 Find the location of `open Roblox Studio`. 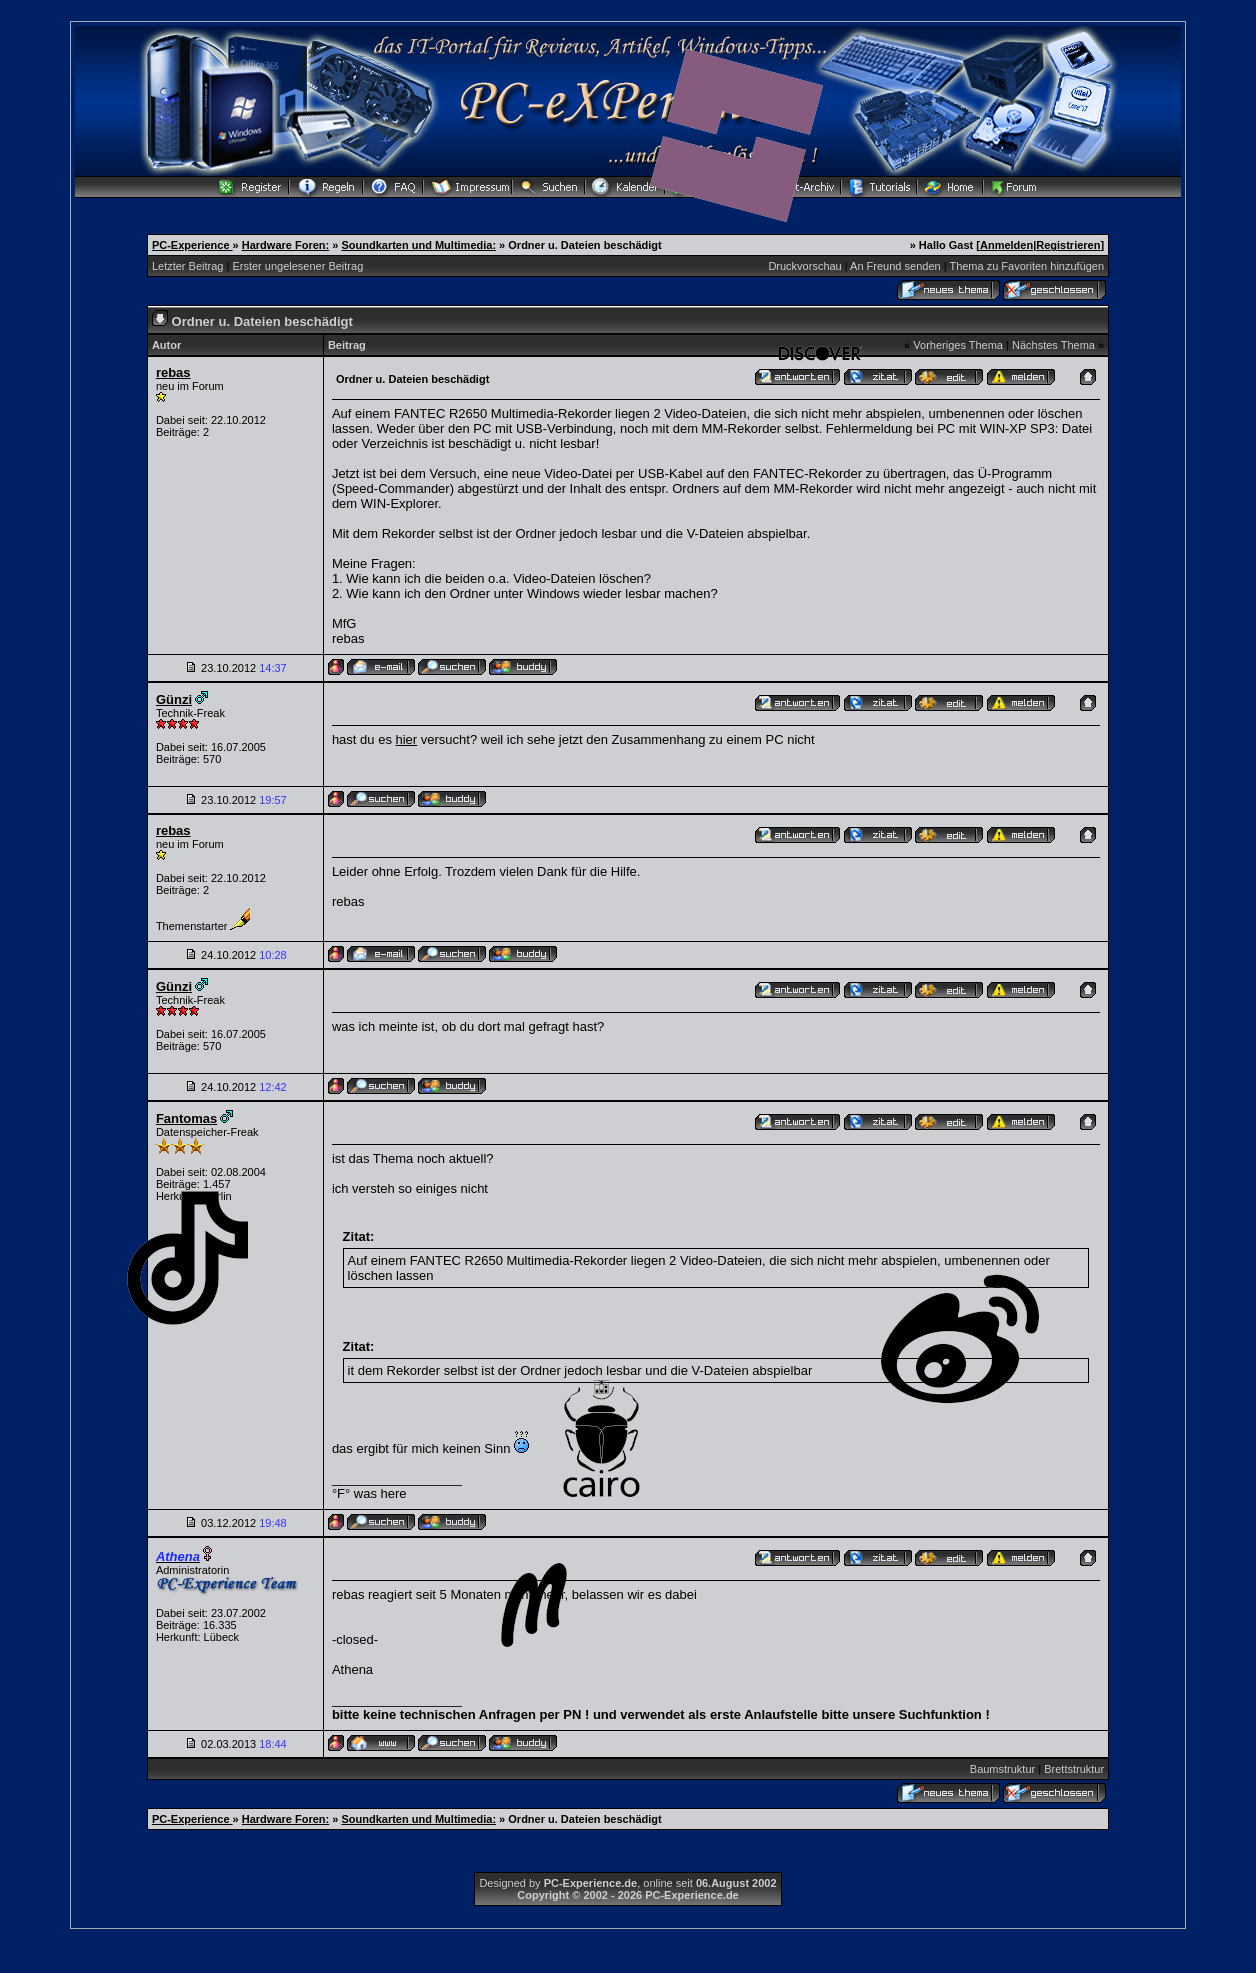

open Roblox Studio is located at coordinates (736, 135).